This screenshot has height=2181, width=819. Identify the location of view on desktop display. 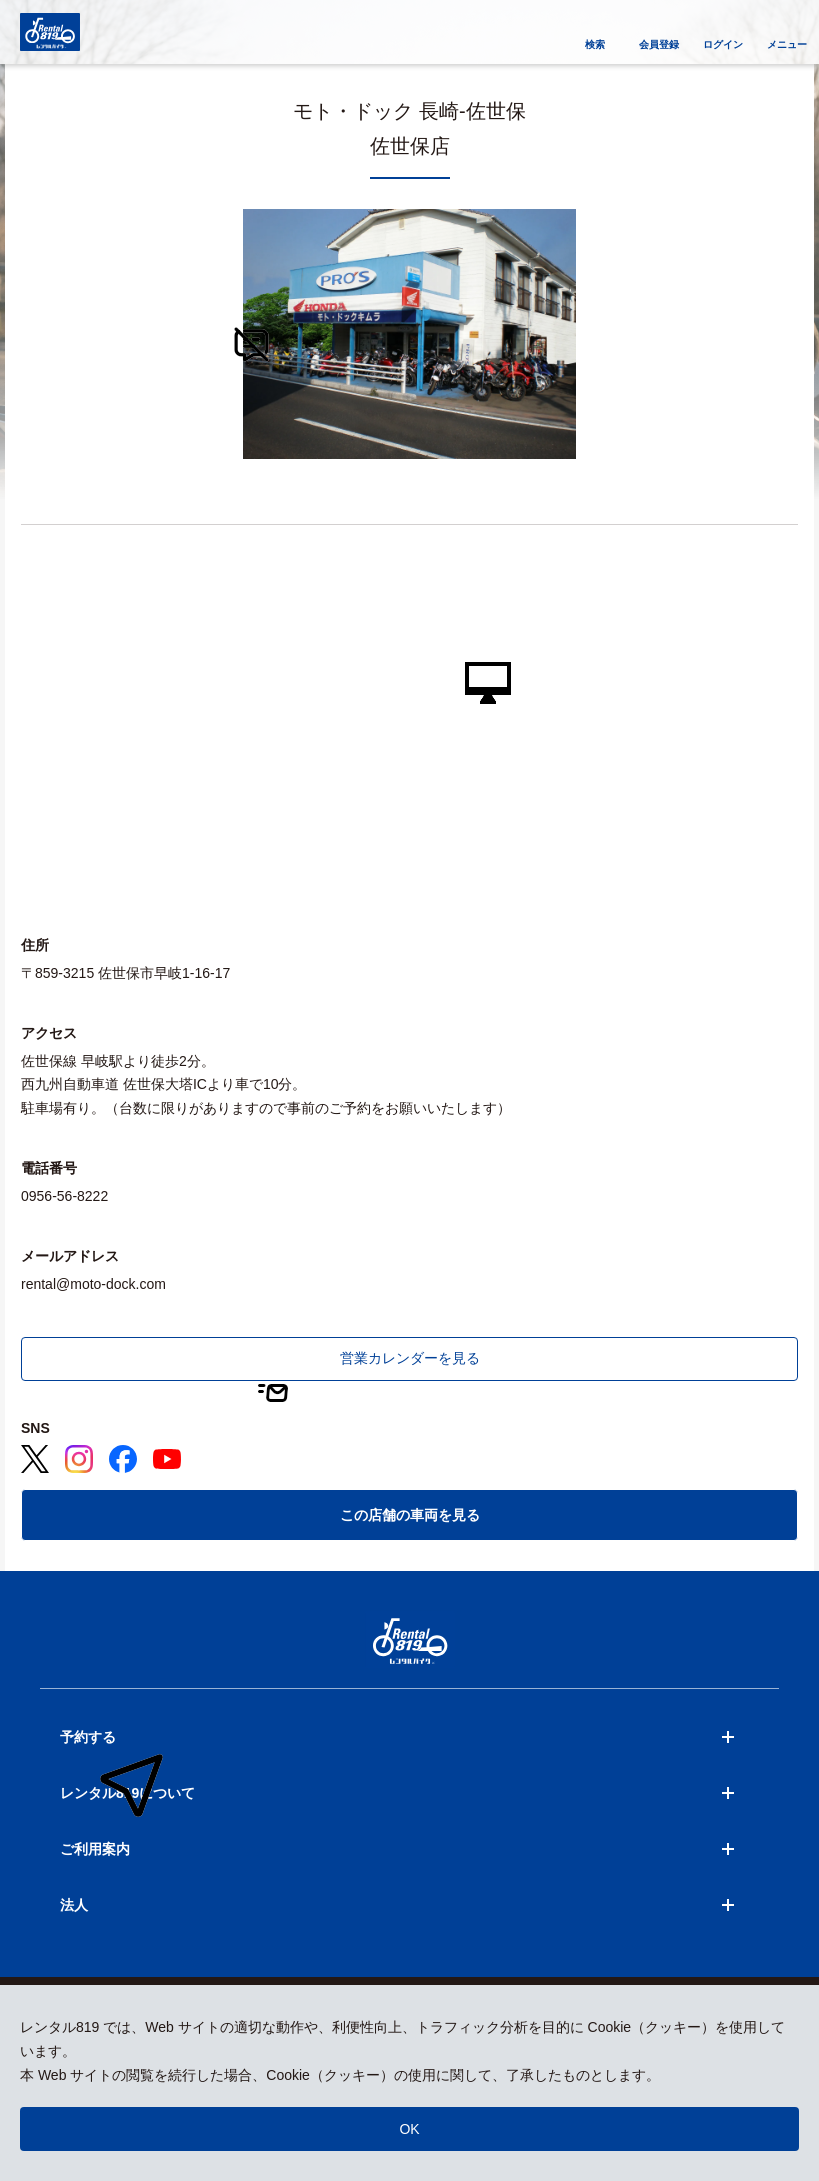
(488, 683).